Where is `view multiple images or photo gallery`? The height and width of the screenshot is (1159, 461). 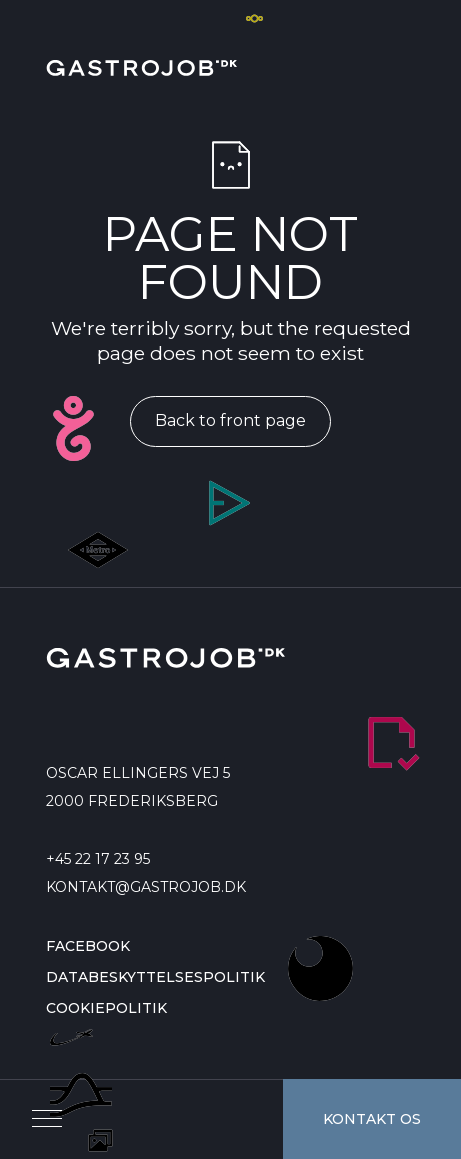 view multiple images or photo gallery is located at coordinates (100, 1140).